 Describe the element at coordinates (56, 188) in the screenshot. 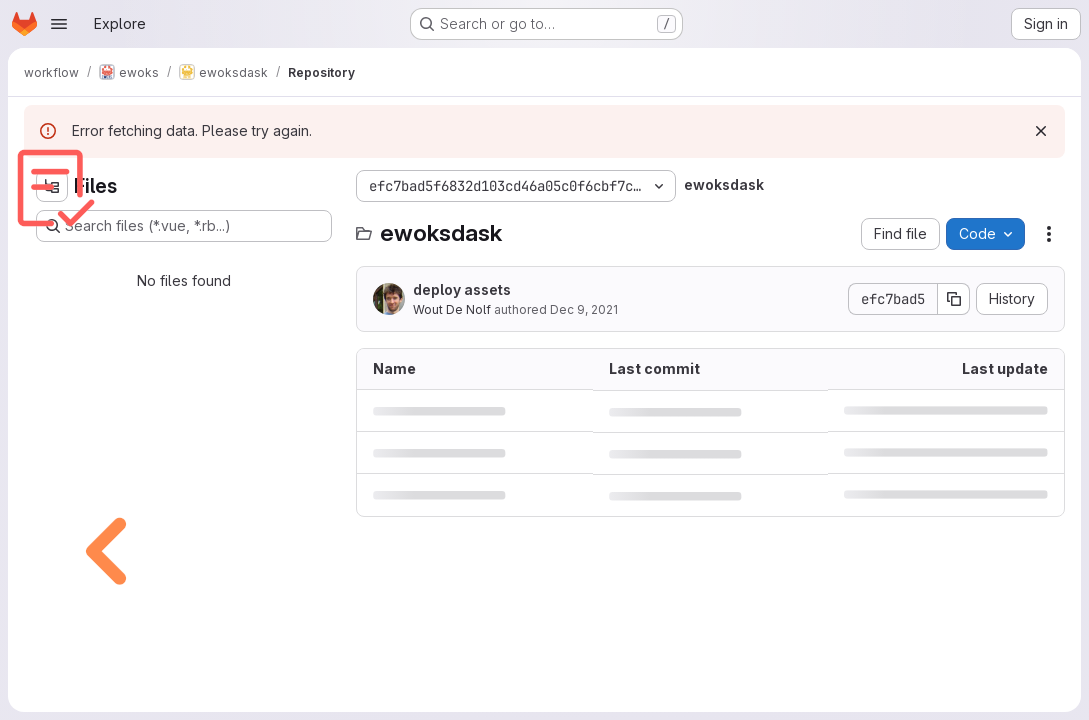

I see `view or manage your task checklist` at that location.